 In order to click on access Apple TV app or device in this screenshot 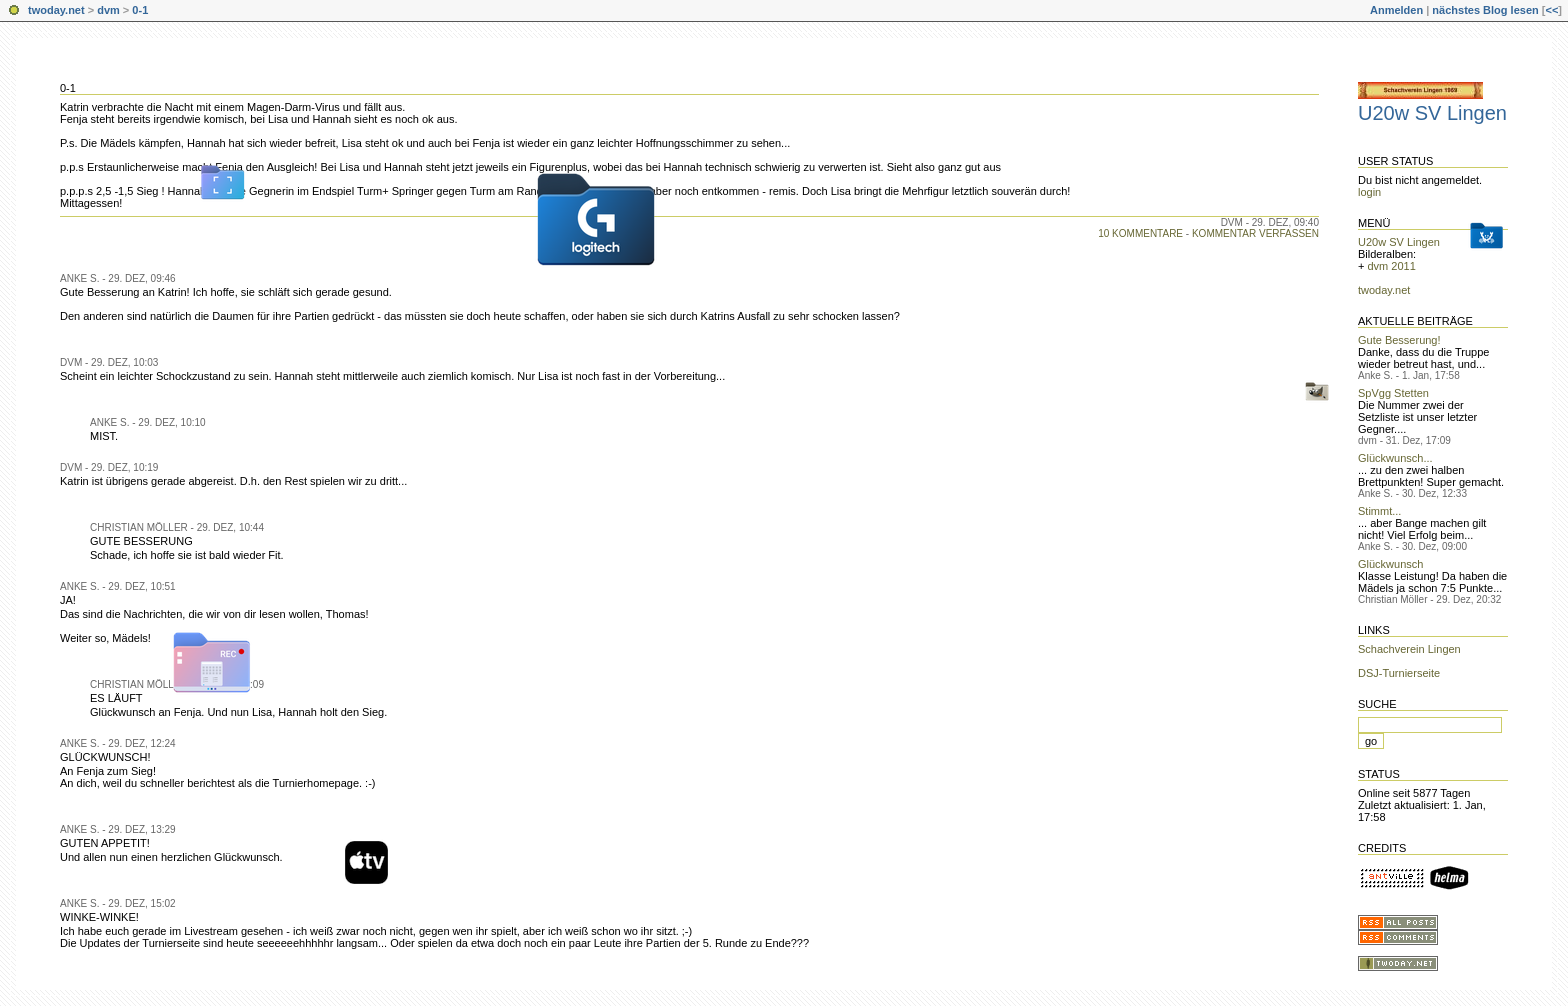, I will do `click(366, 862)`.